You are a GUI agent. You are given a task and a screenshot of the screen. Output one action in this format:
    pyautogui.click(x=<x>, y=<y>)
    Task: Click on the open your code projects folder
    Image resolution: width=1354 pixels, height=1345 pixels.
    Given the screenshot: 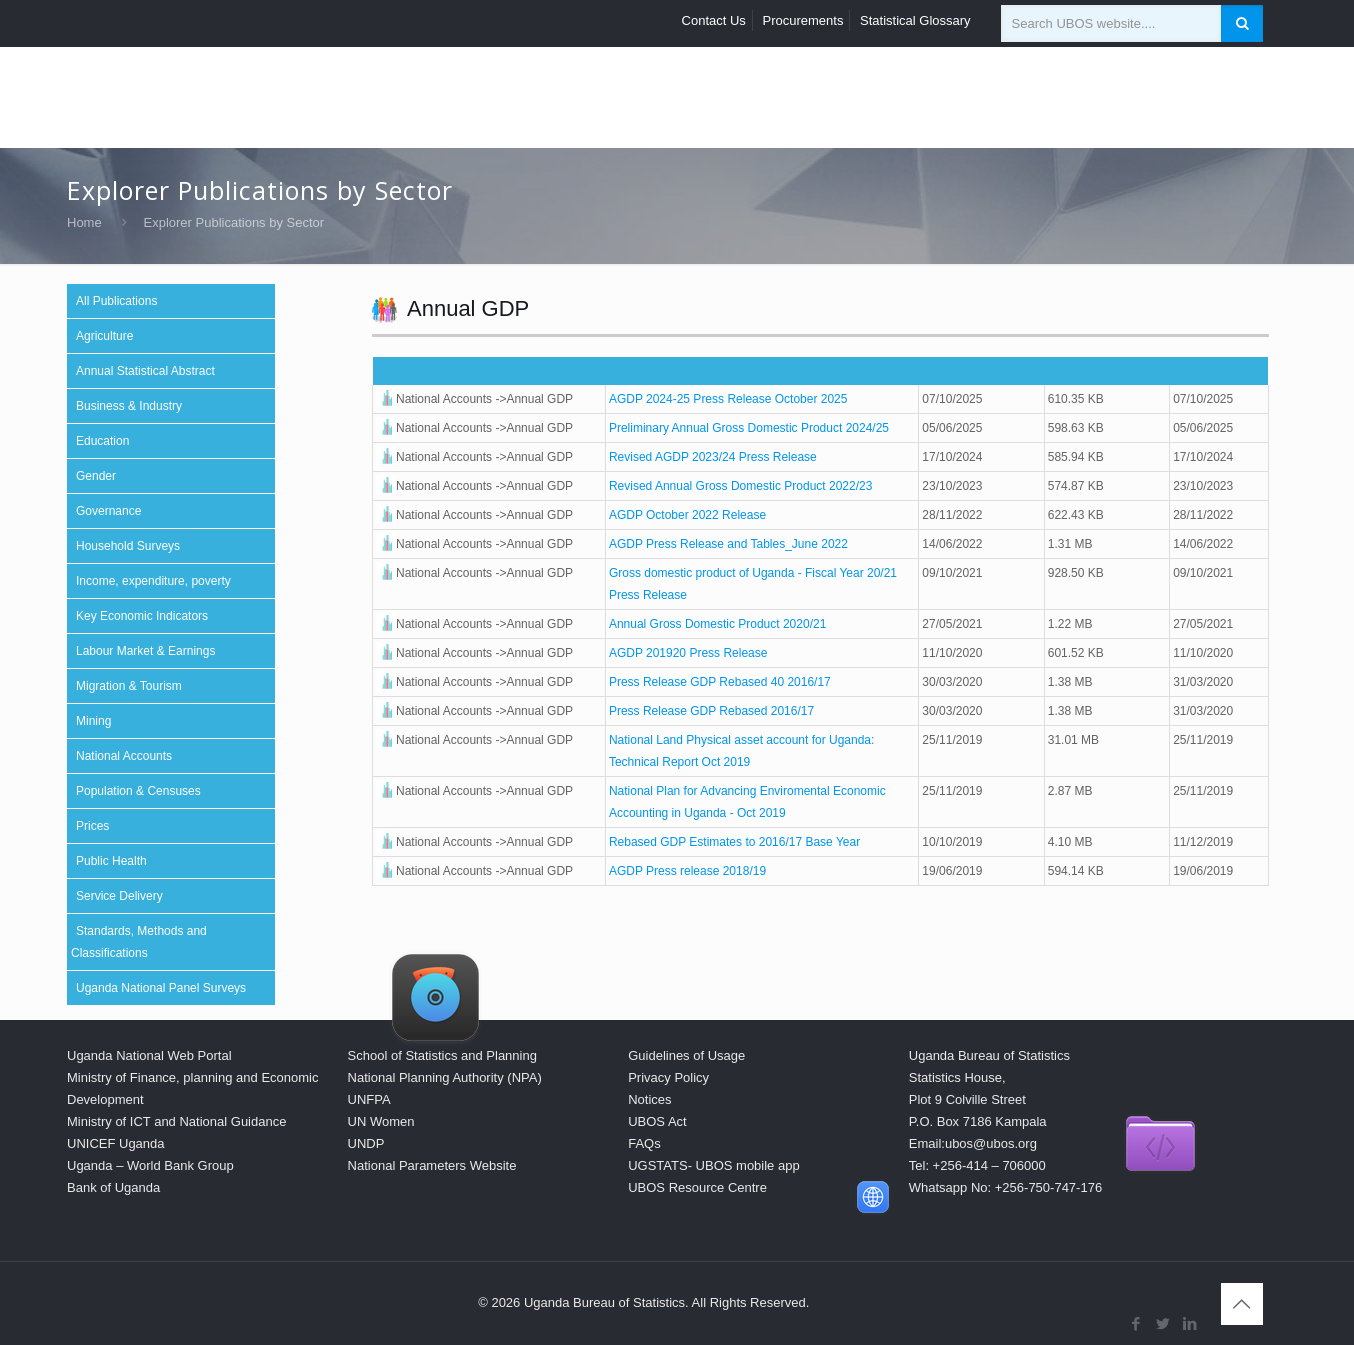 What is the action you would take?
    pyautogui.click(x=1160, y=1143)
    